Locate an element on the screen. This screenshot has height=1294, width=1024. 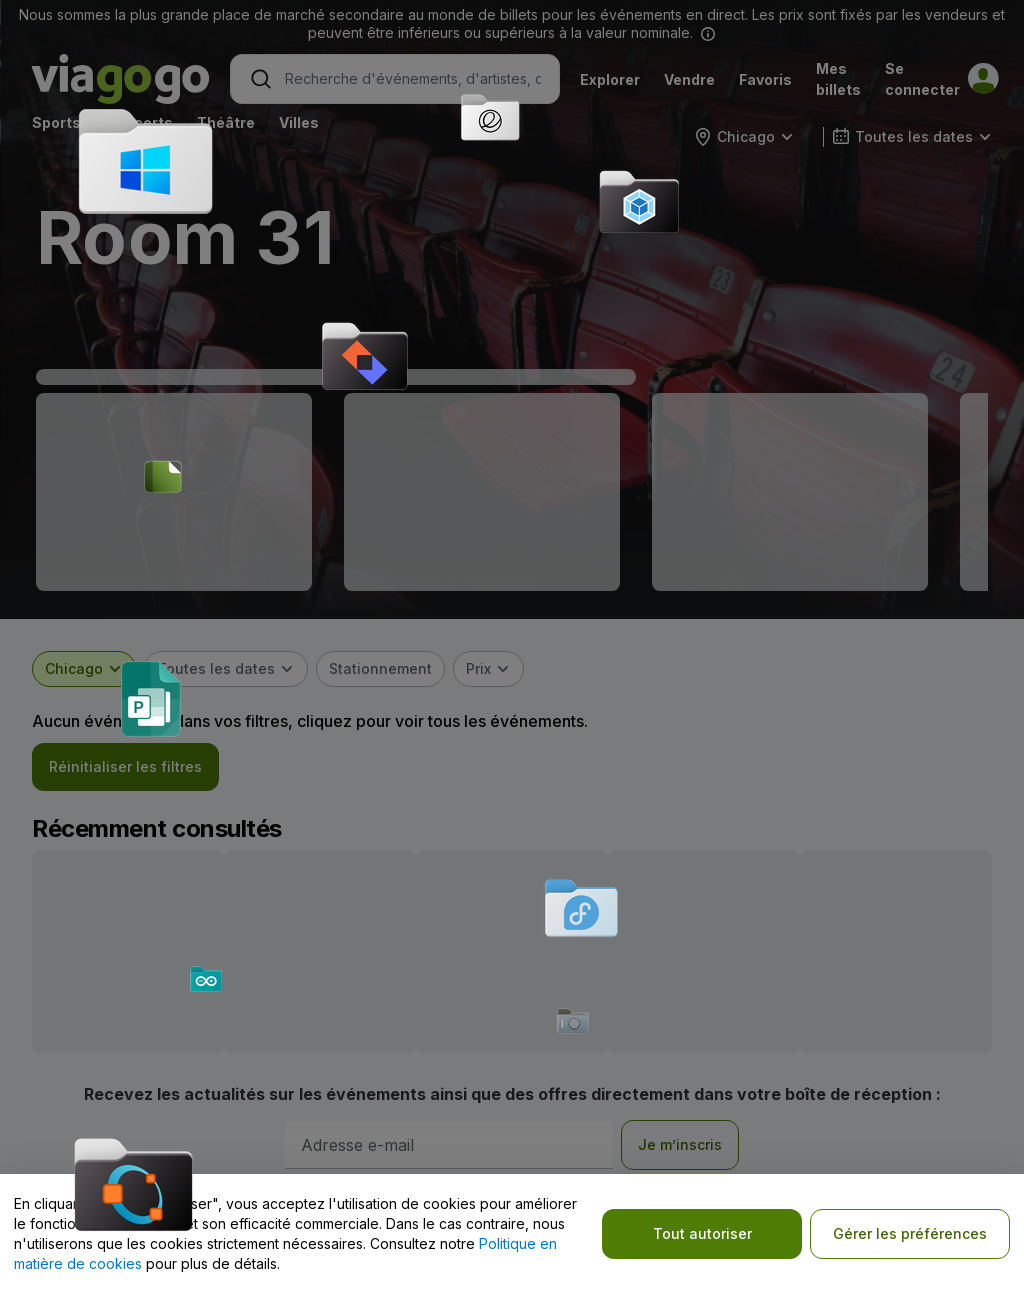
access secured or locked files is located at coordinates (573, 1022).